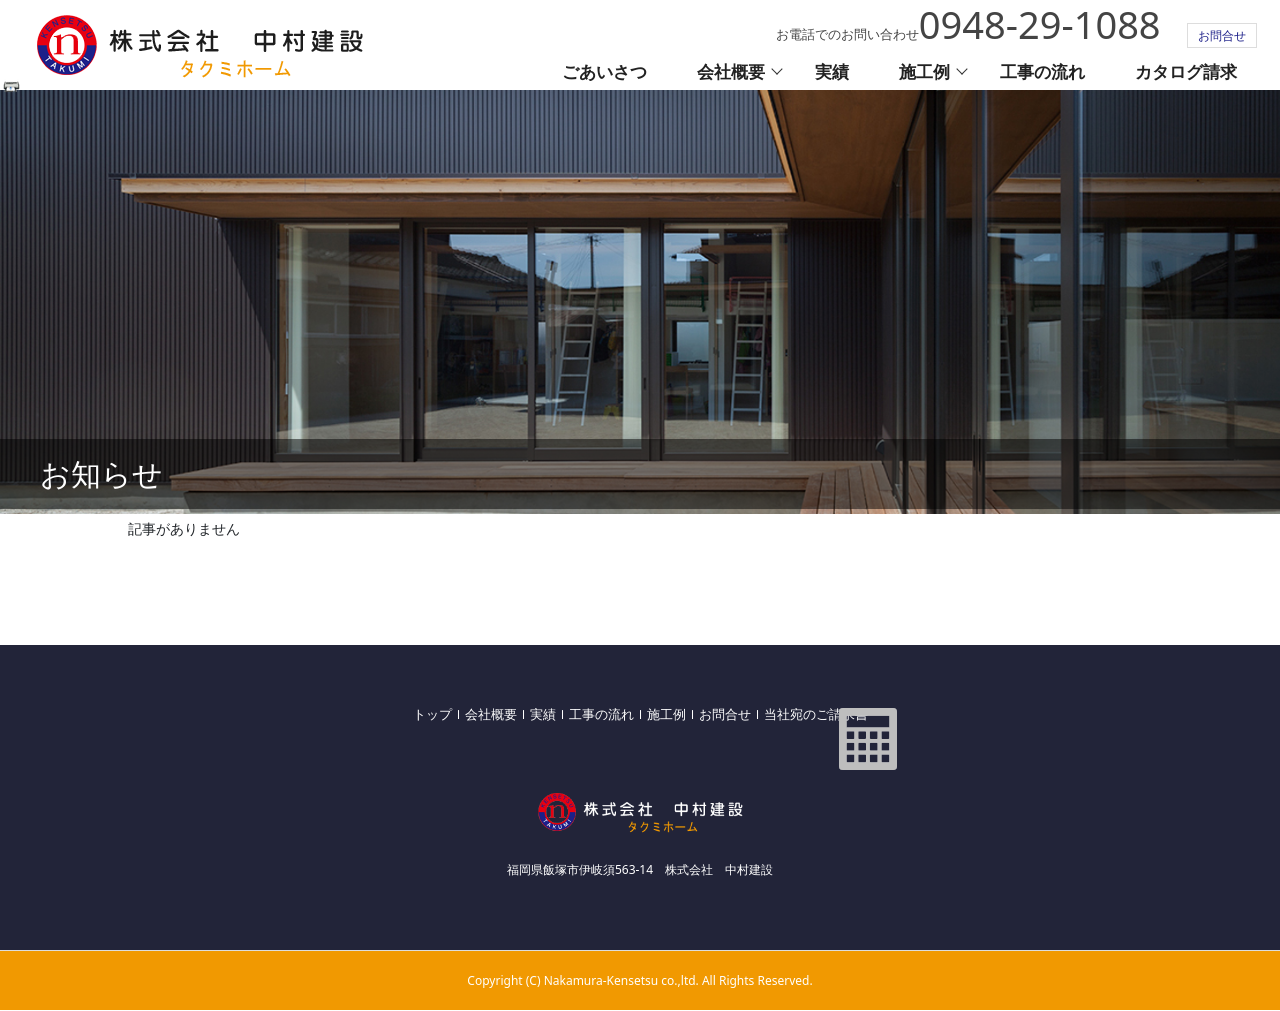  I want to click on open the calculator app, so click(866, 739).